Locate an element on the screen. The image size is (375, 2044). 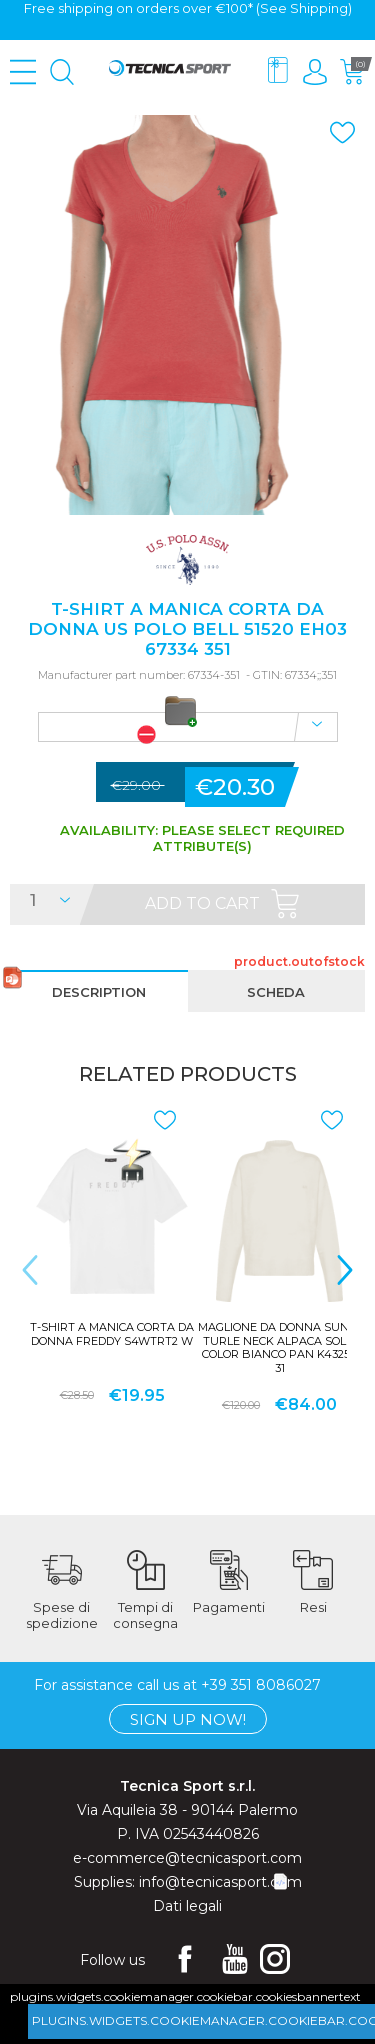
indicates device is connected to power adapter is located at coordinates (131, 1160).